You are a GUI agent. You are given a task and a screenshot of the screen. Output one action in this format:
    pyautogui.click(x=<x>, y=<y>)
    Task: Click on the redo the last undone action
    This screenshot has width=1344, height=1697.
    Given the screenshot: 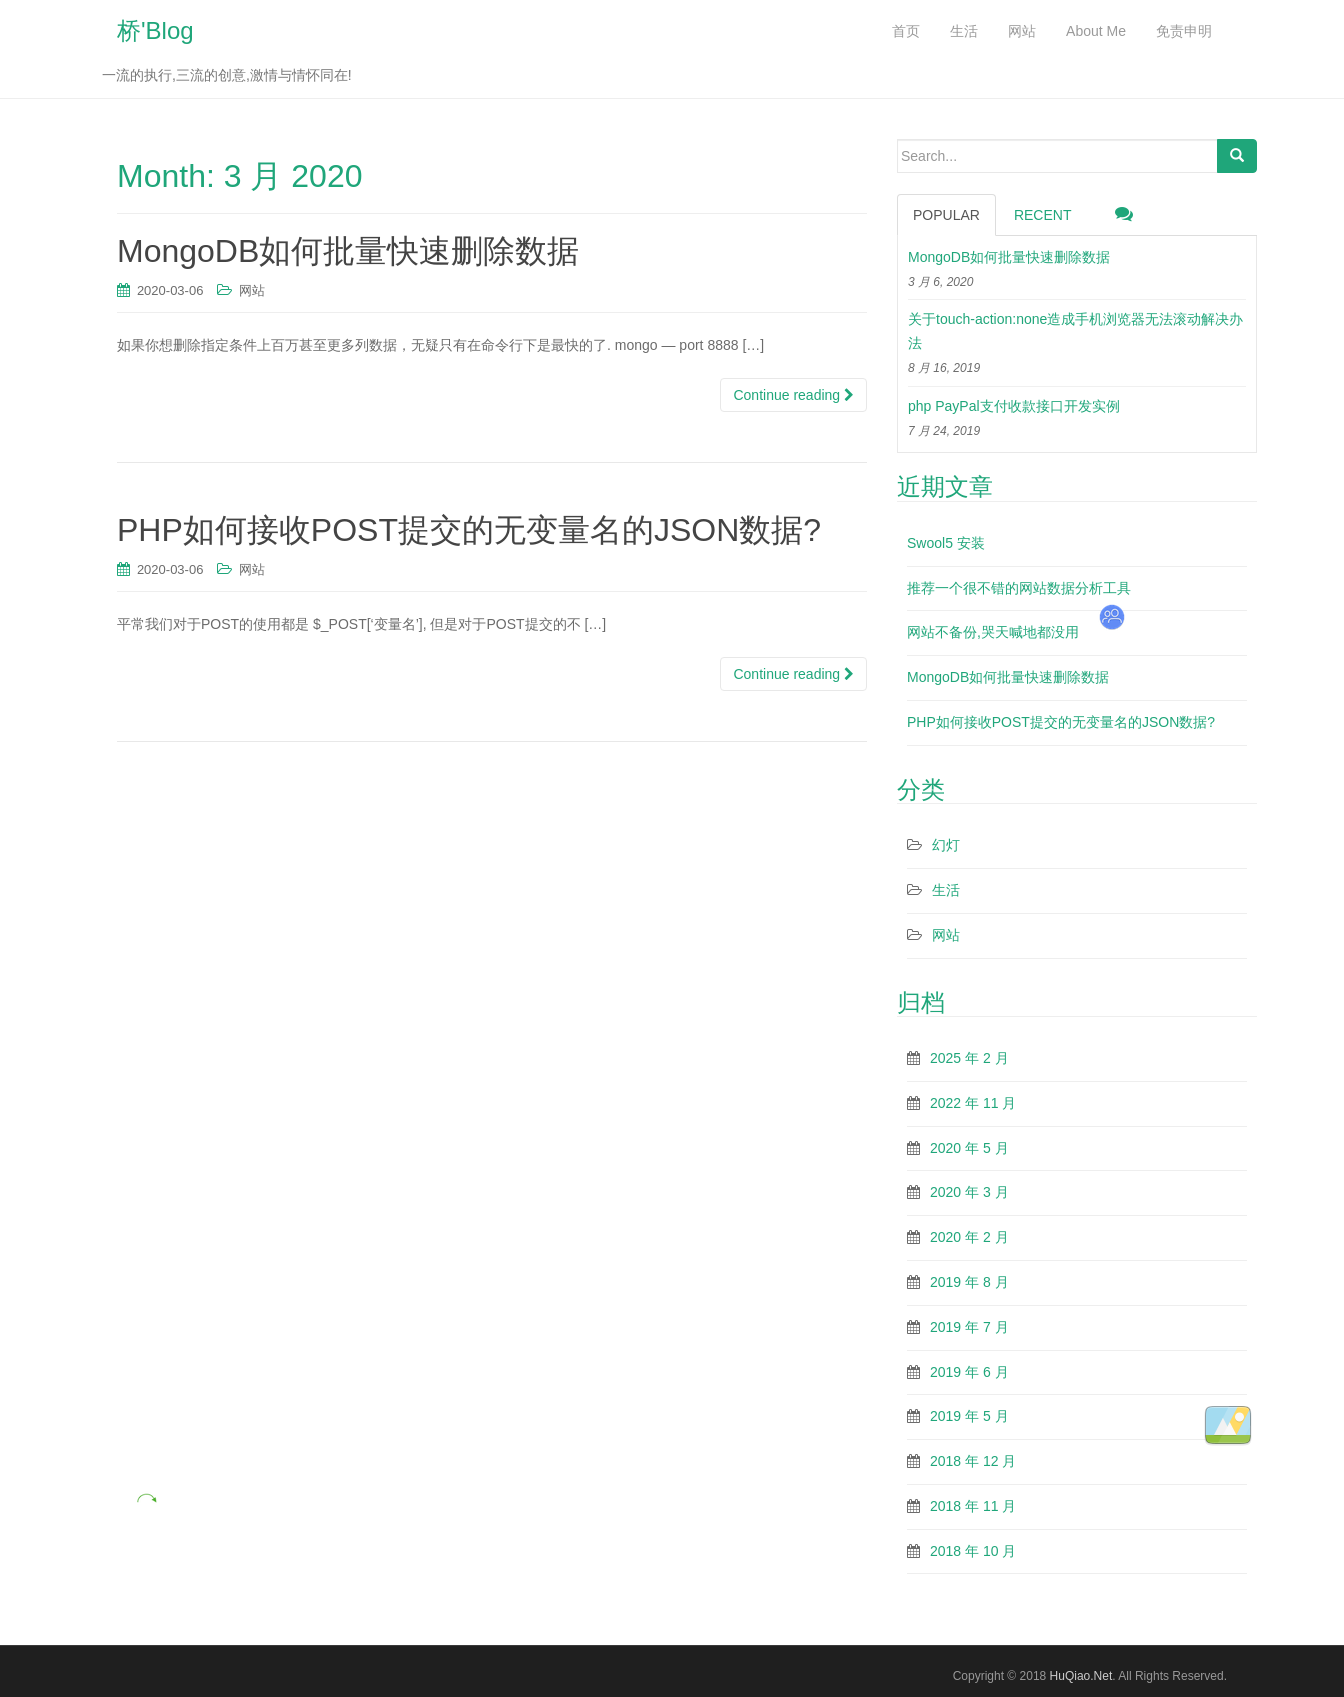 What is the action you would take?
    pyautogui.click(x=147, y=1498)
    